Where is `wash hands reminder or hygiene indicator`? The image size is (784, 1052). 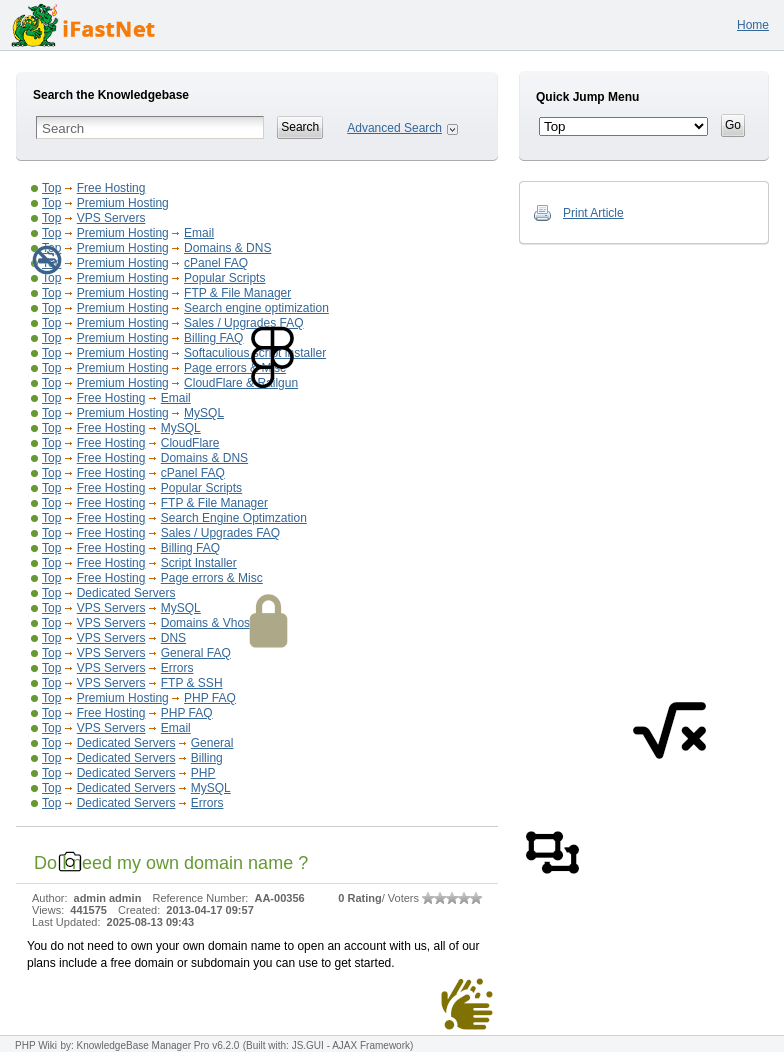
wash hands reminder or hygiene indicator is located at coordinates (467, 1004).